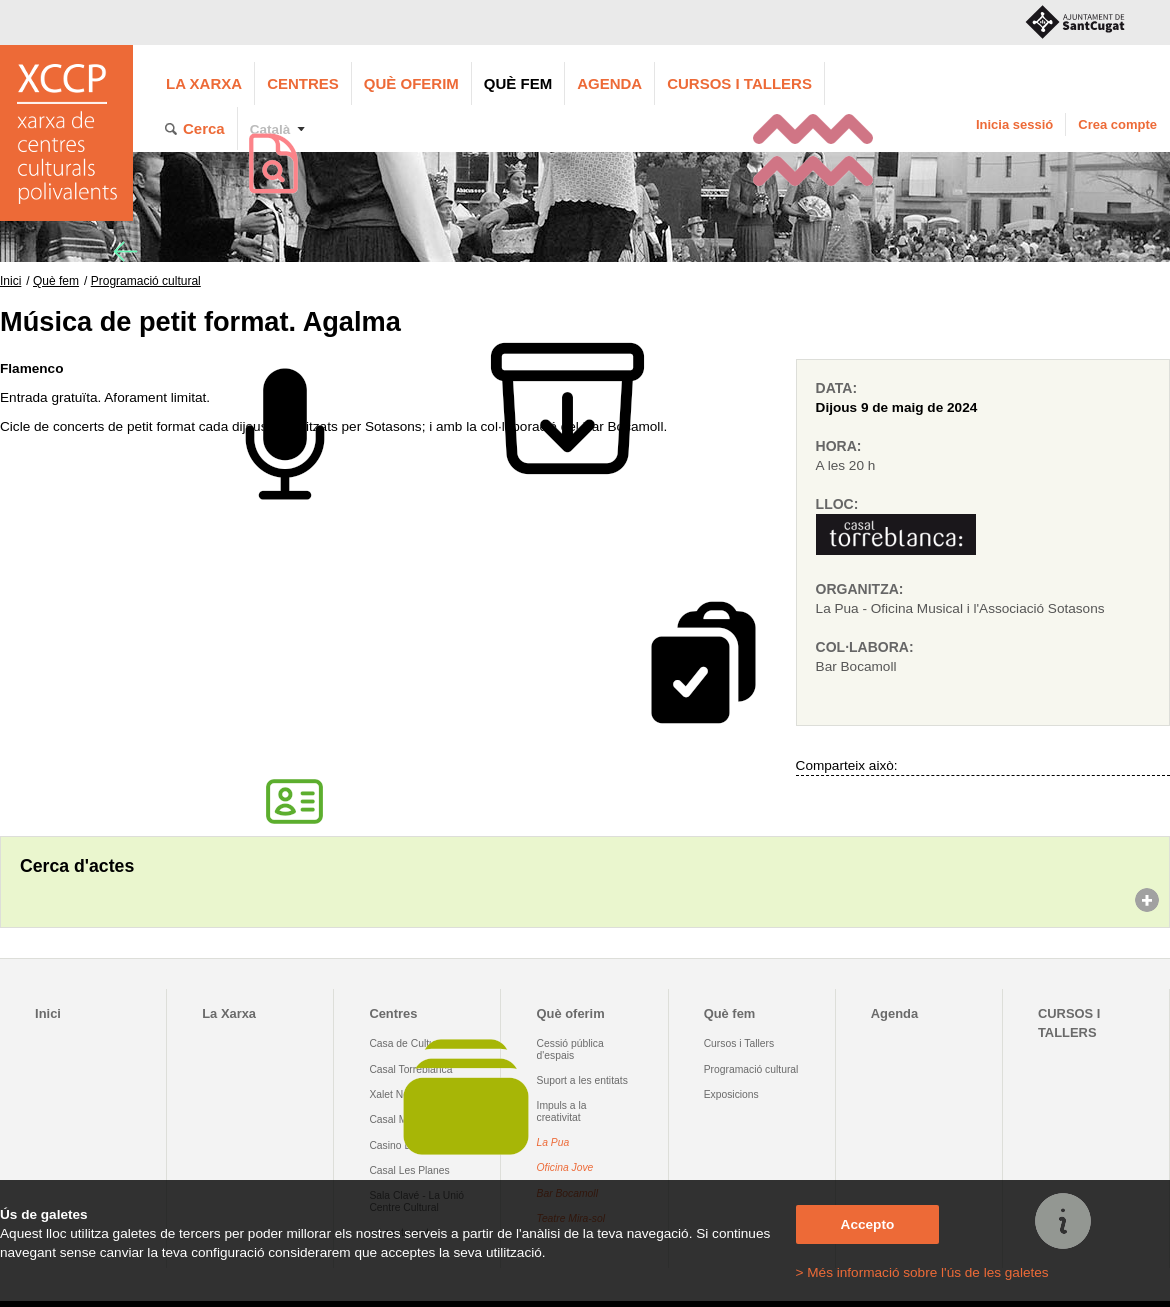 This screenshot has width=1170, height=1307. Describe the element at coordinates (1063, 1221) in the screenshot. I see `view more information or details` at that location.